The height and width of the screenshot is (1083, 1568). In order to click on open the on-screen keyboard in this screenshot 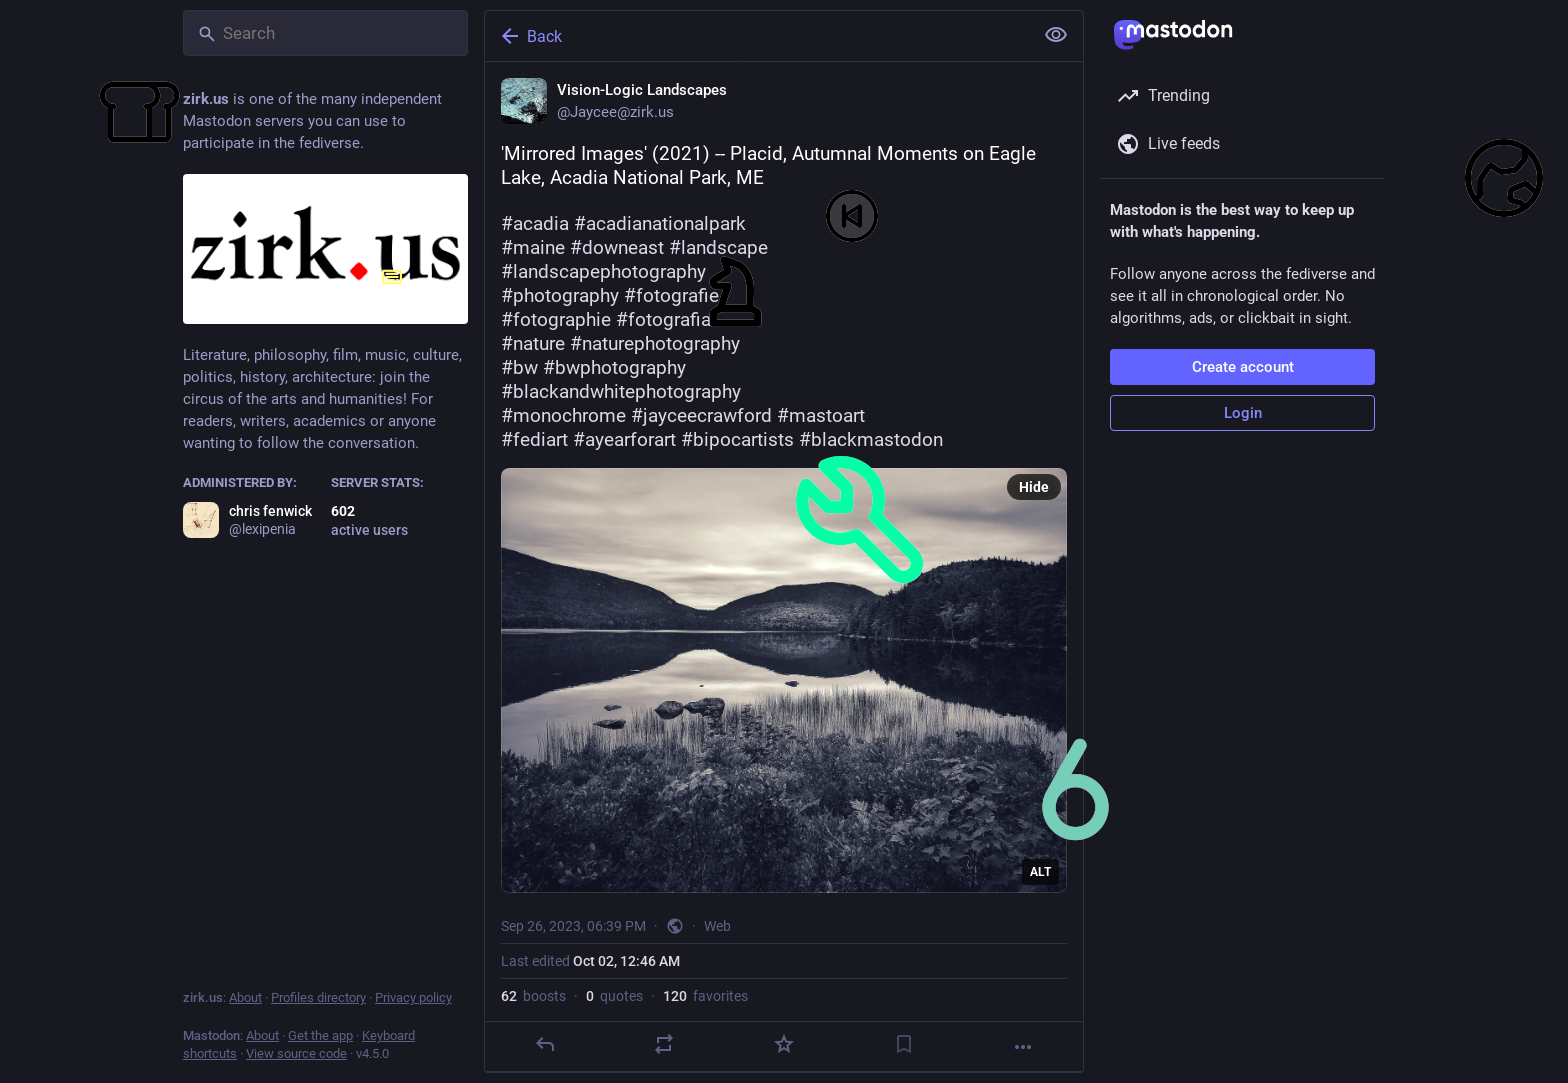, I will do `click(392, 277)`.